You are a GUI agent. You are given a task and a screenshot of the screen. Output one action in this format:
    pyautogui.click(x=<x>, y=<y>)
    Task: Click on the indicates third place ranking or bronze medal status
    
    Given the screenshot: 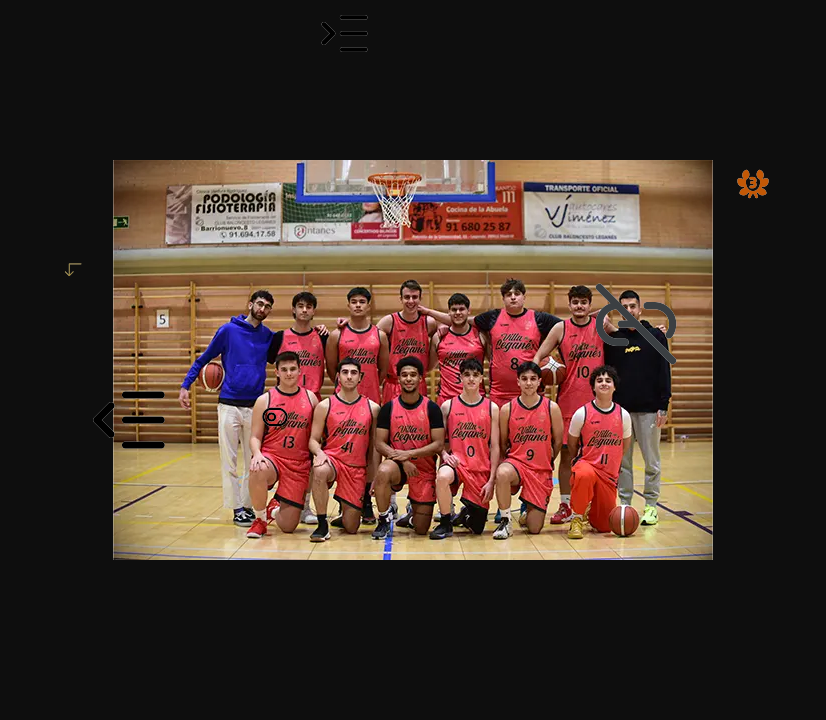 What is the action you would take?
    pyautogui.click(x=753, y=184)
    